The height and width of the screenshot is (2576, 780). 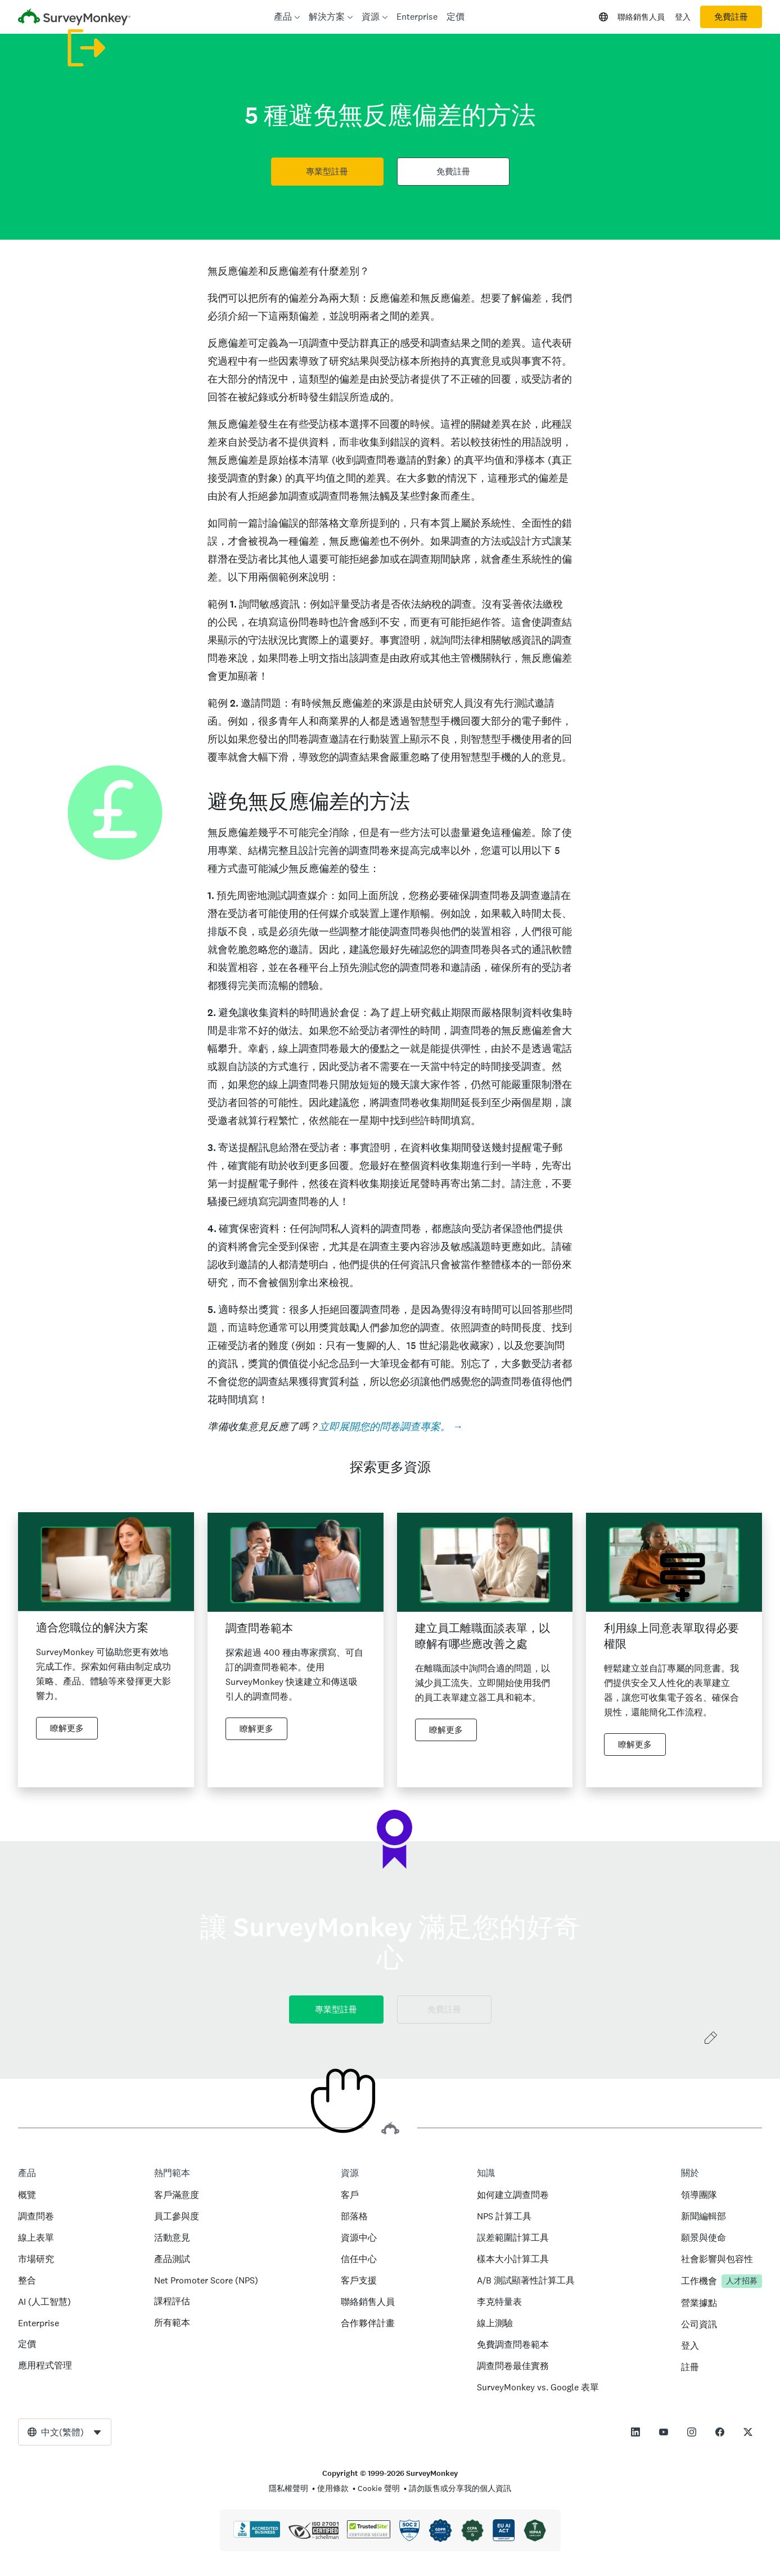 I want to click on view achievements or awards, so click(x=394, y=1839).